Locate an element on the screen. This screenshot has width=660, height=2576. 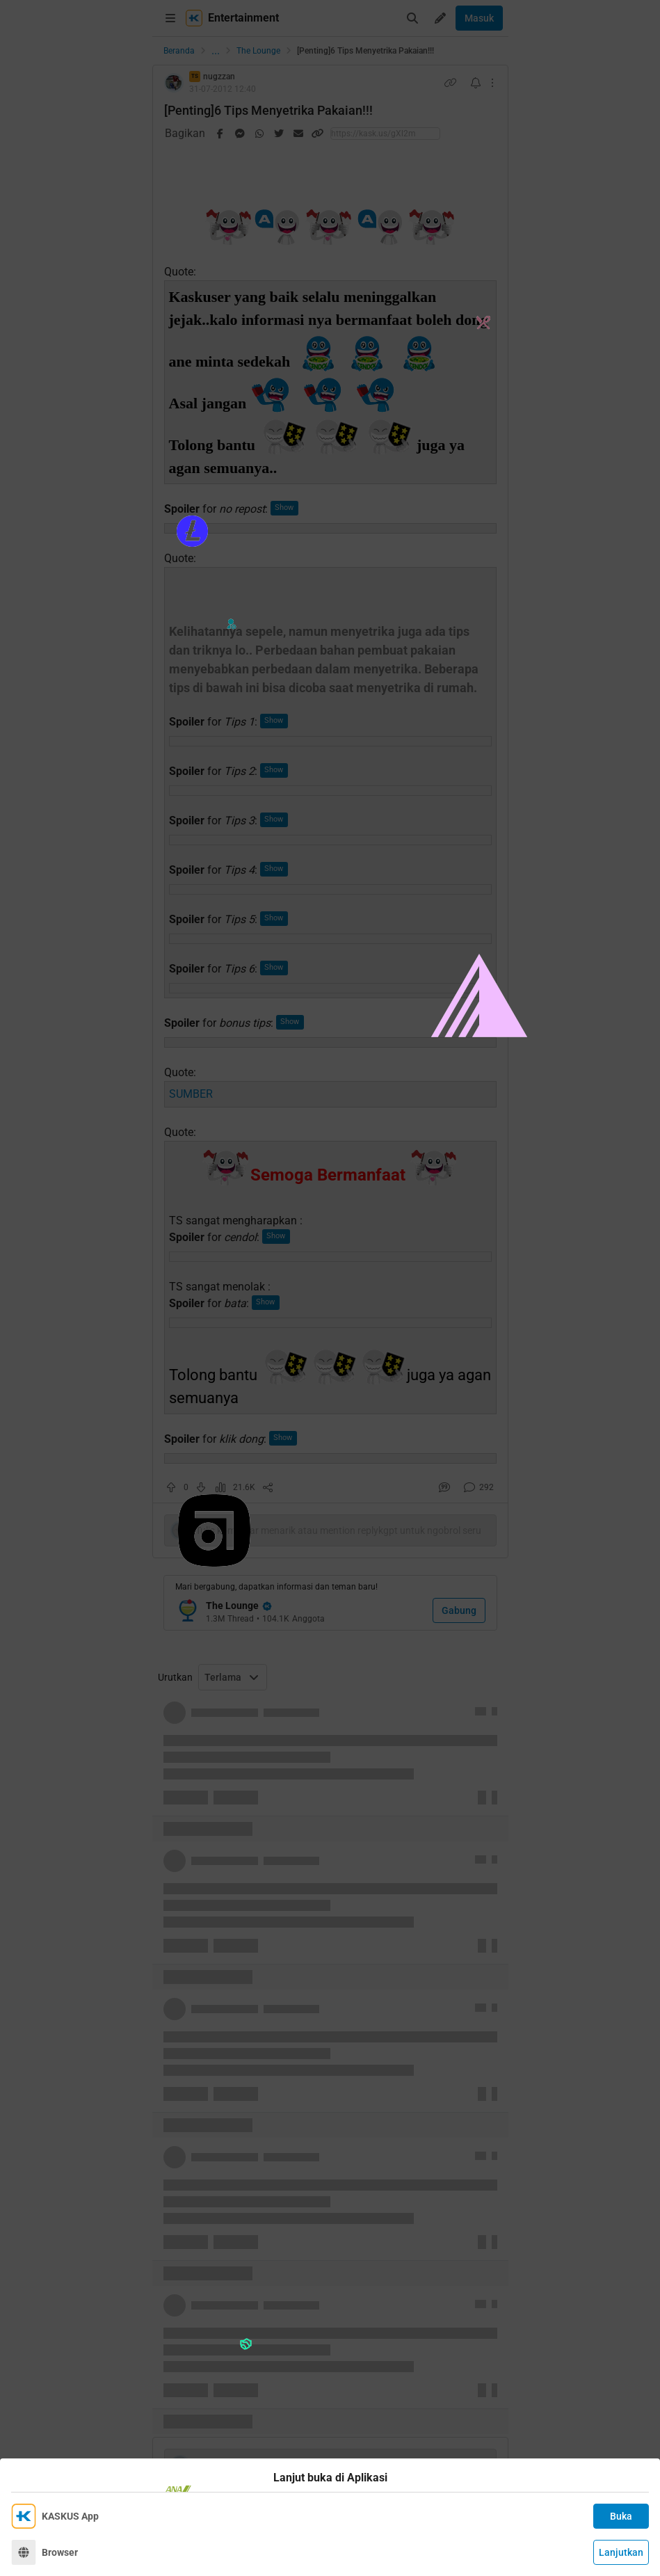
indicates a partnership or collaboration is located at coordinates (246, 2344).